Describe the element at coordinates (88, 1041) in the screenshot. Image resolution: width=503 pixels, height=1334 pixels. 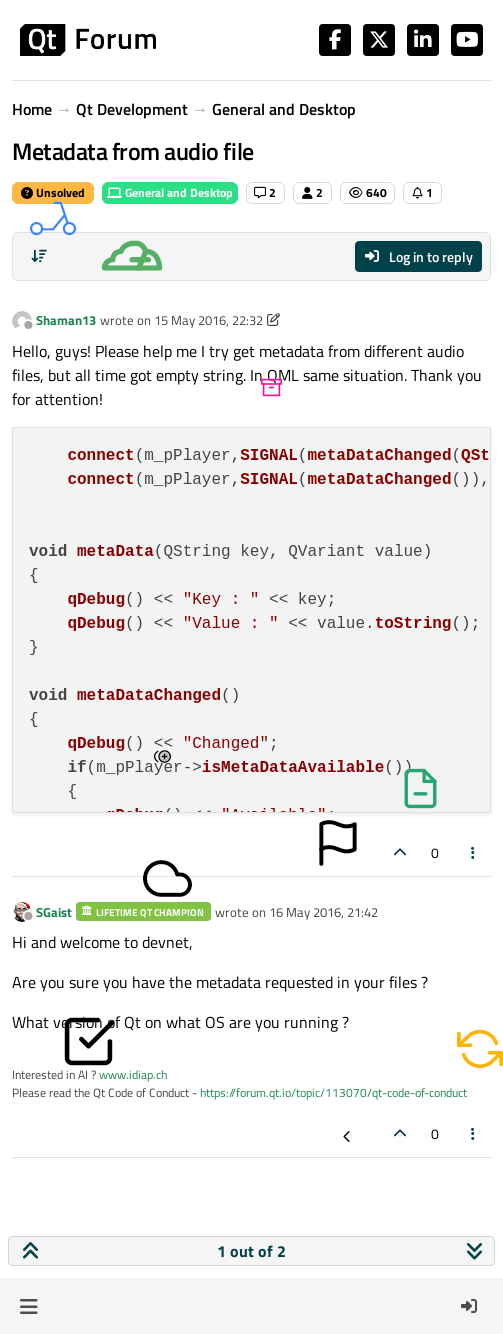
I see `mark item as complete` at that location.